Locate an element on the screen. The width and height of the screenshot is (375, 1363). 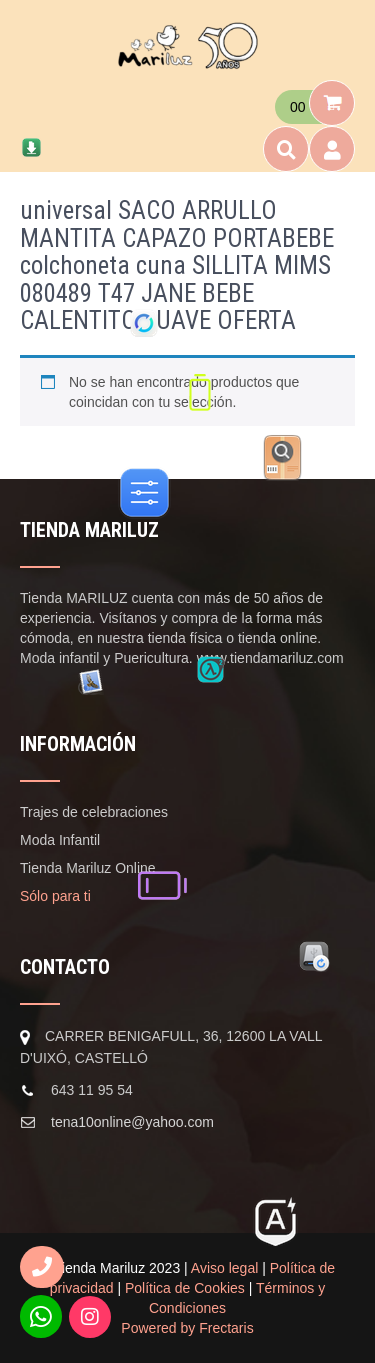
open desktop display settings is located at coordinates (144, 493).